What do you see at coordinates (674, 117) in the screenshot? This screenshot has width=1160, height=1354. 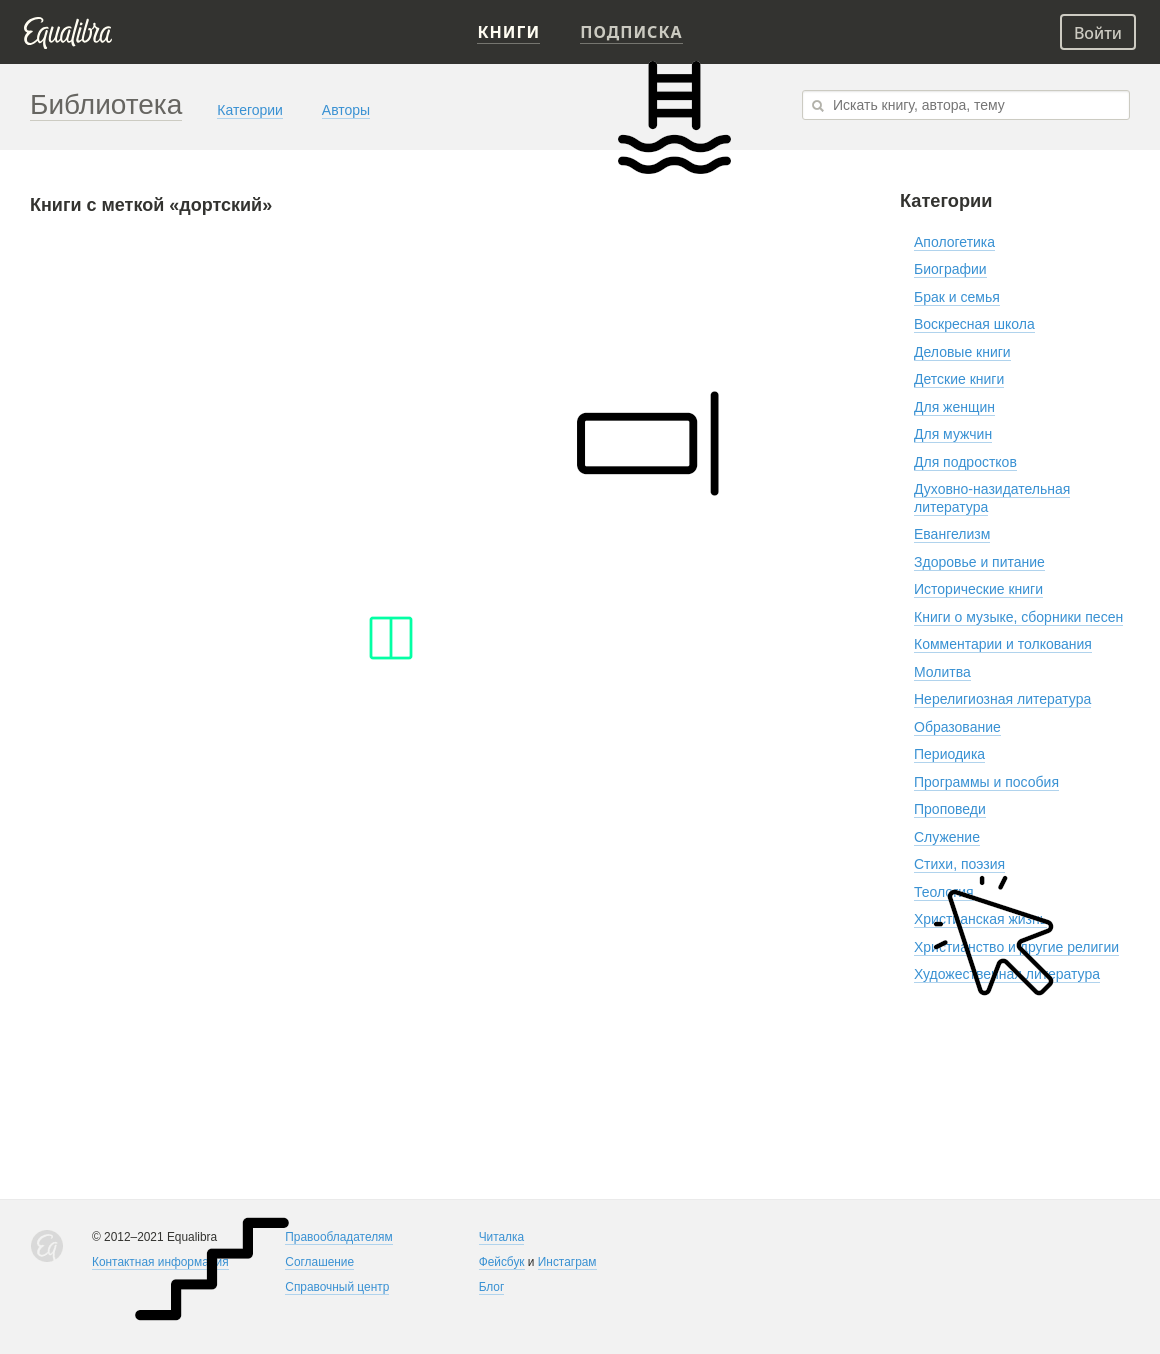 I see `indicates swimming pool amenity available` at bounding box center [674, 117].